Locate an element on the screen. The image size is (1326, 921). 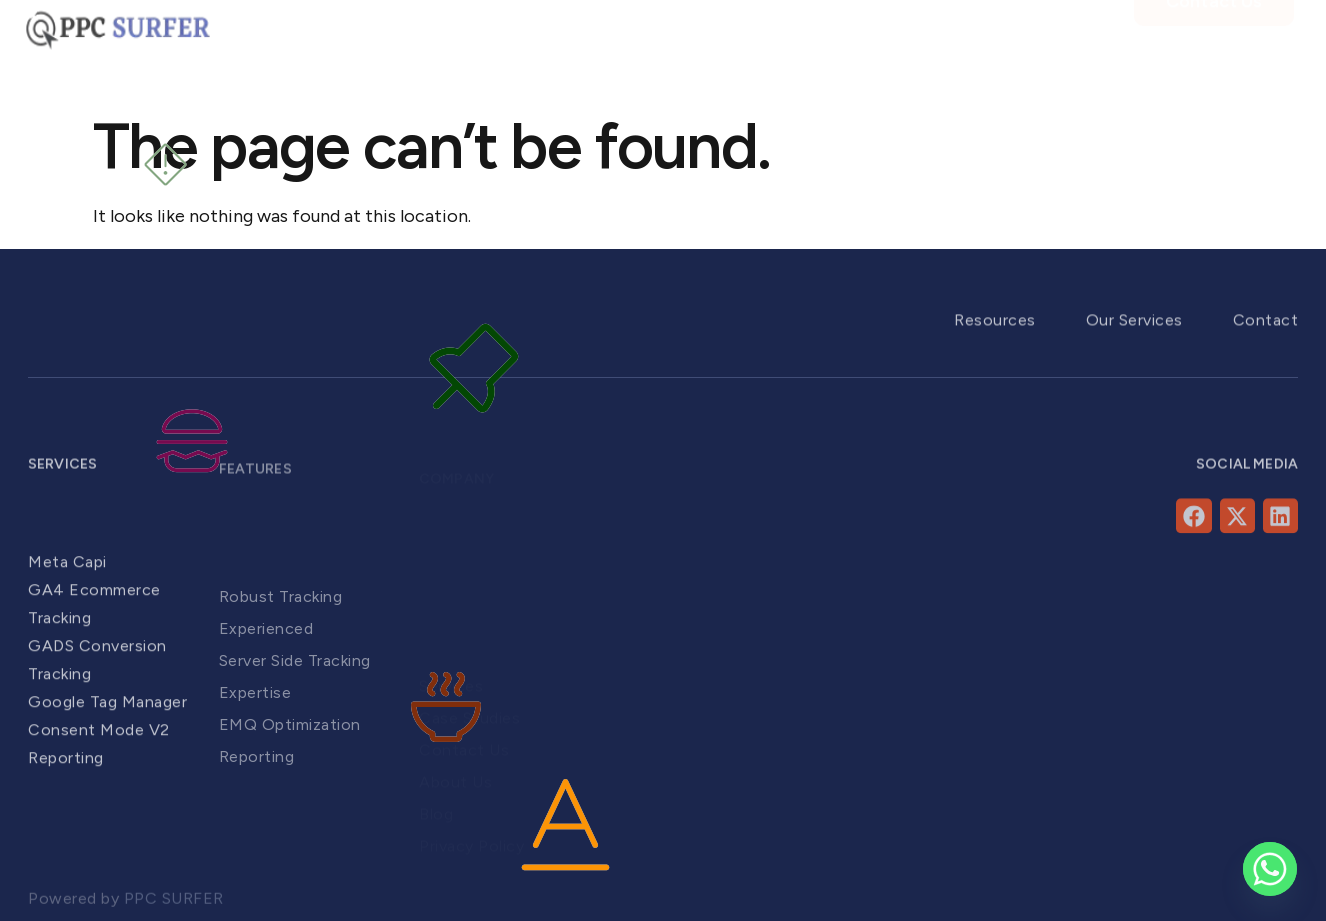
indicates a warning or caution alert is located at coordinates (165, 164).